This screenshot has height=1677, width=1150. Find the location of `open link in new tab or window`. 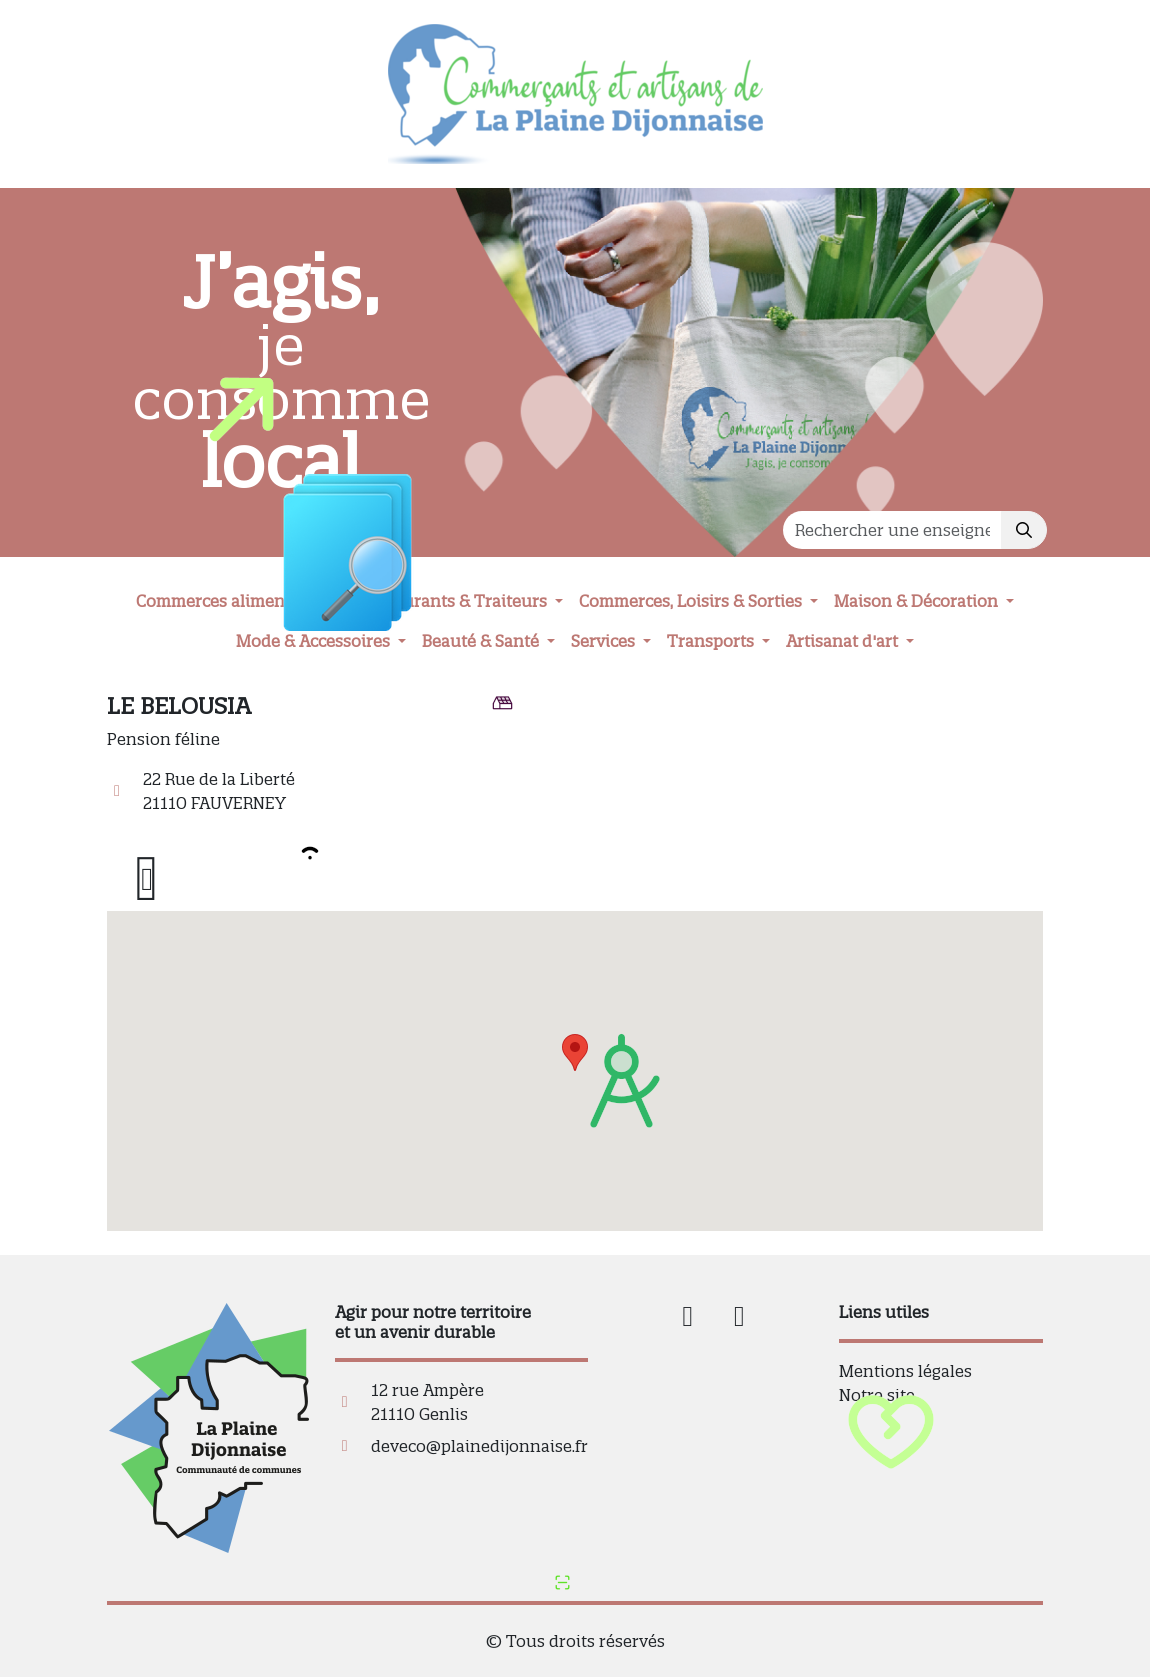

open link in new tab or window is located at coordinates (241, 409).